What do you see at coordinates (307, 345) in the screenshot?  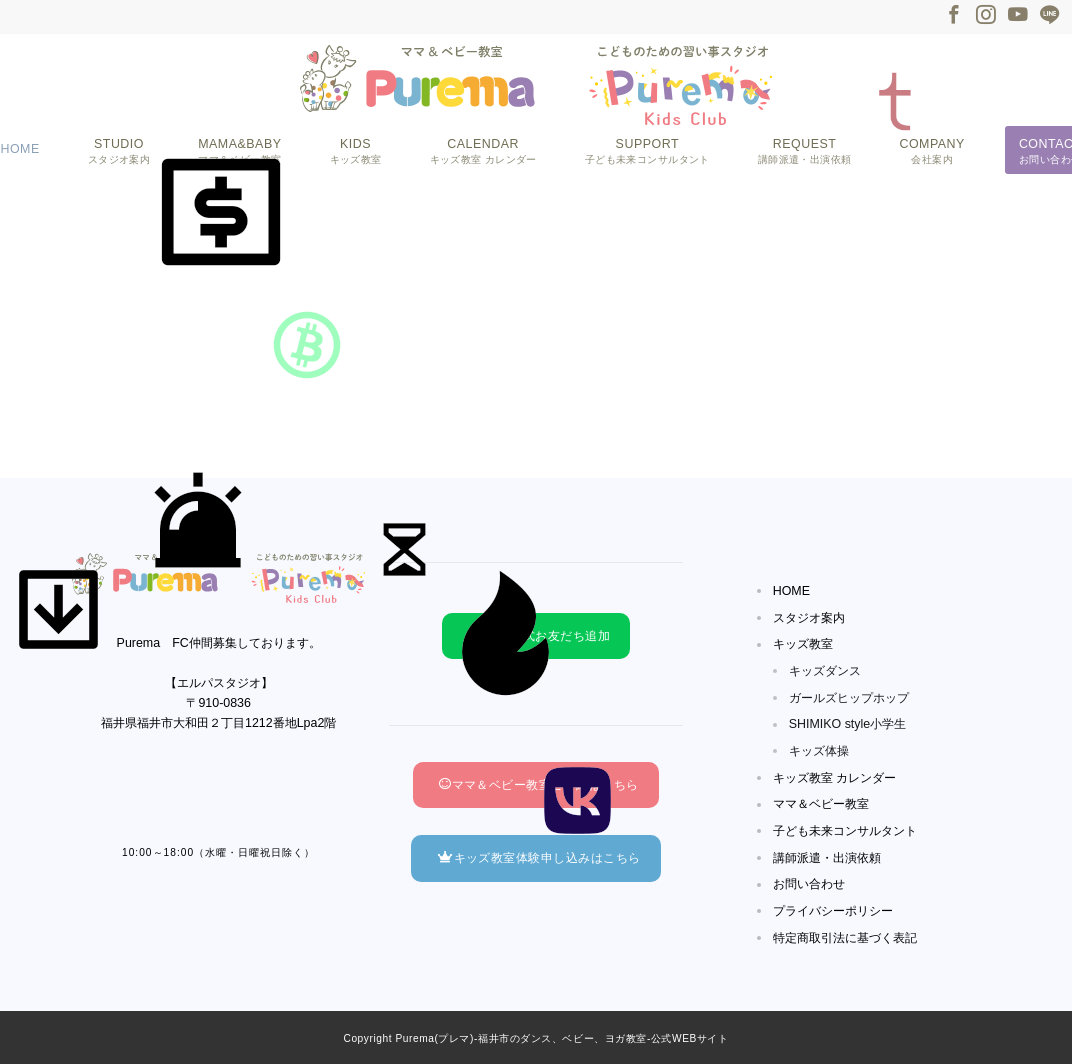 I see `view bitcoin wallet or balance` at bounding box center [307, 345].